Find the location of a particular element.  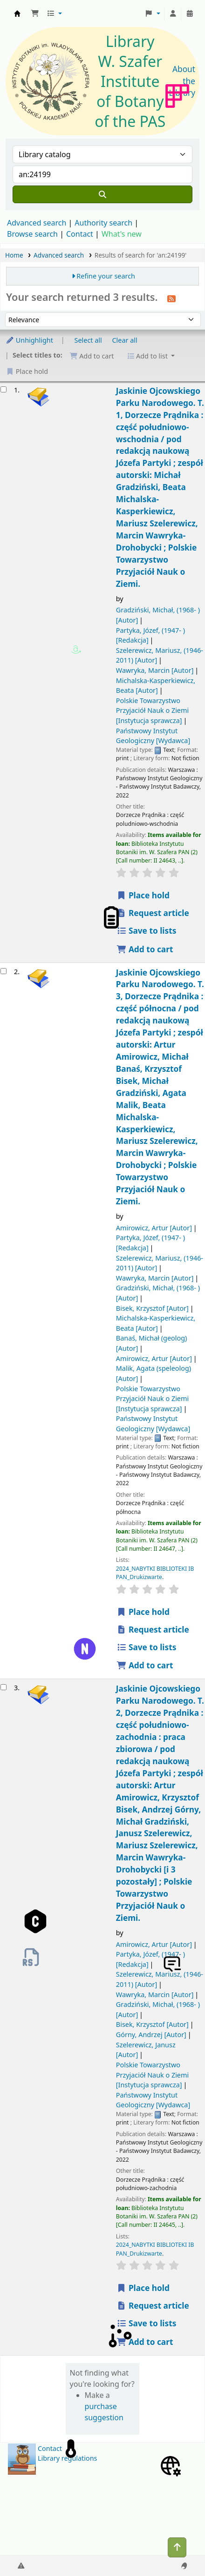

battery level indicator showing medium charge is located at coordinates (111, 917).